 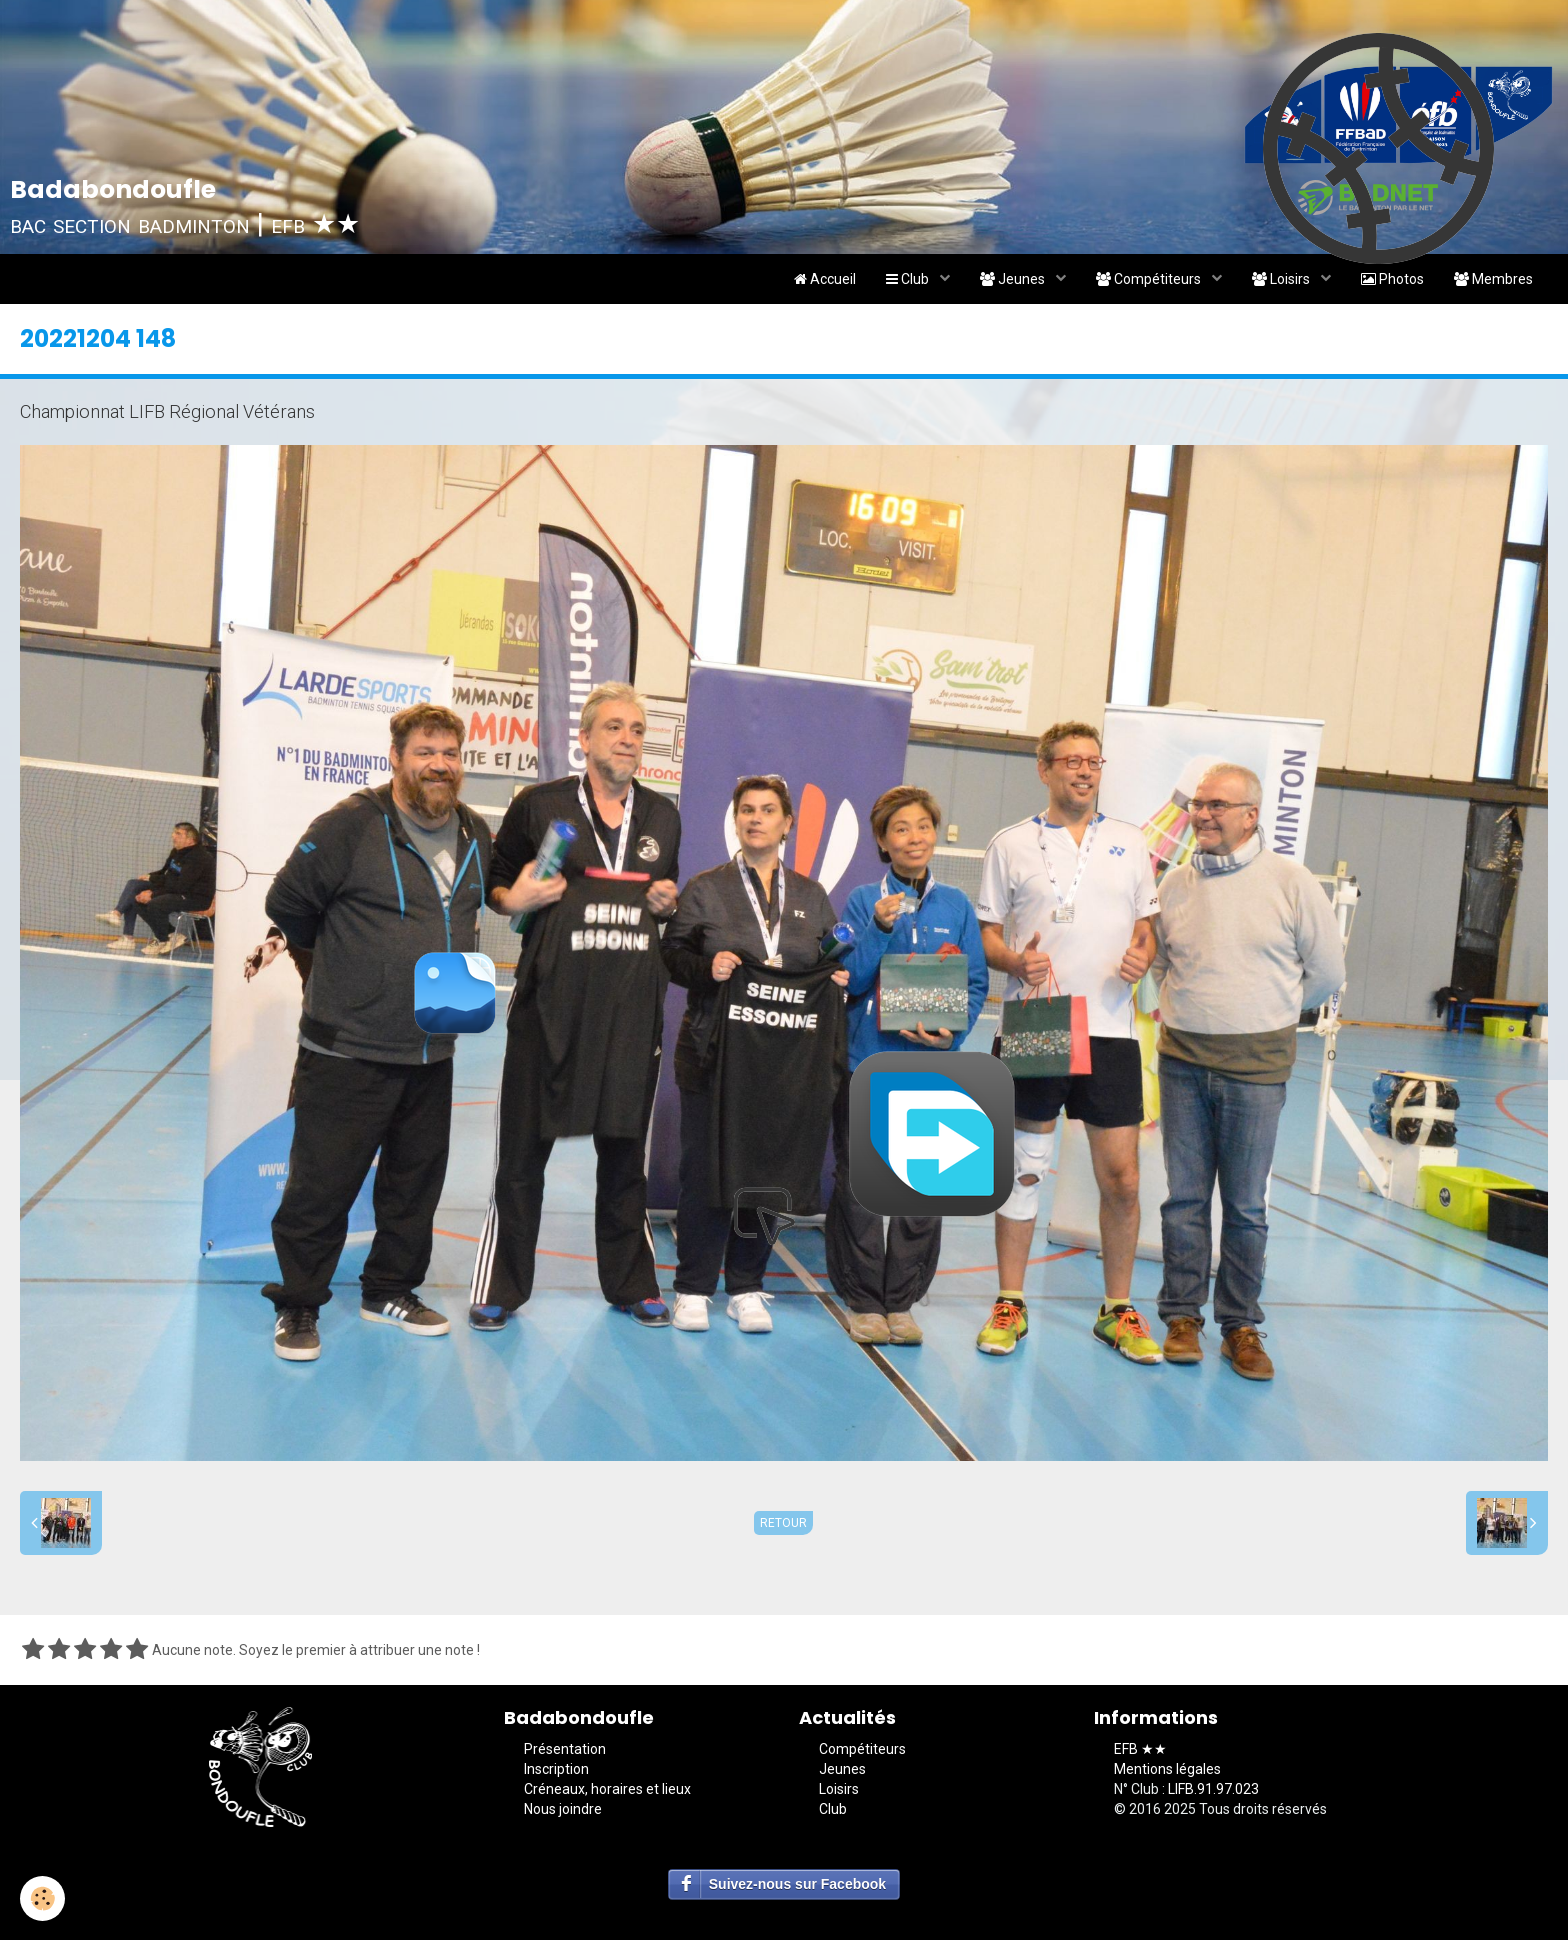 What do you see at coordinates (455, 993) in the screenshot?
I see `open wallpaper settings` at bounding box center [455, 993].